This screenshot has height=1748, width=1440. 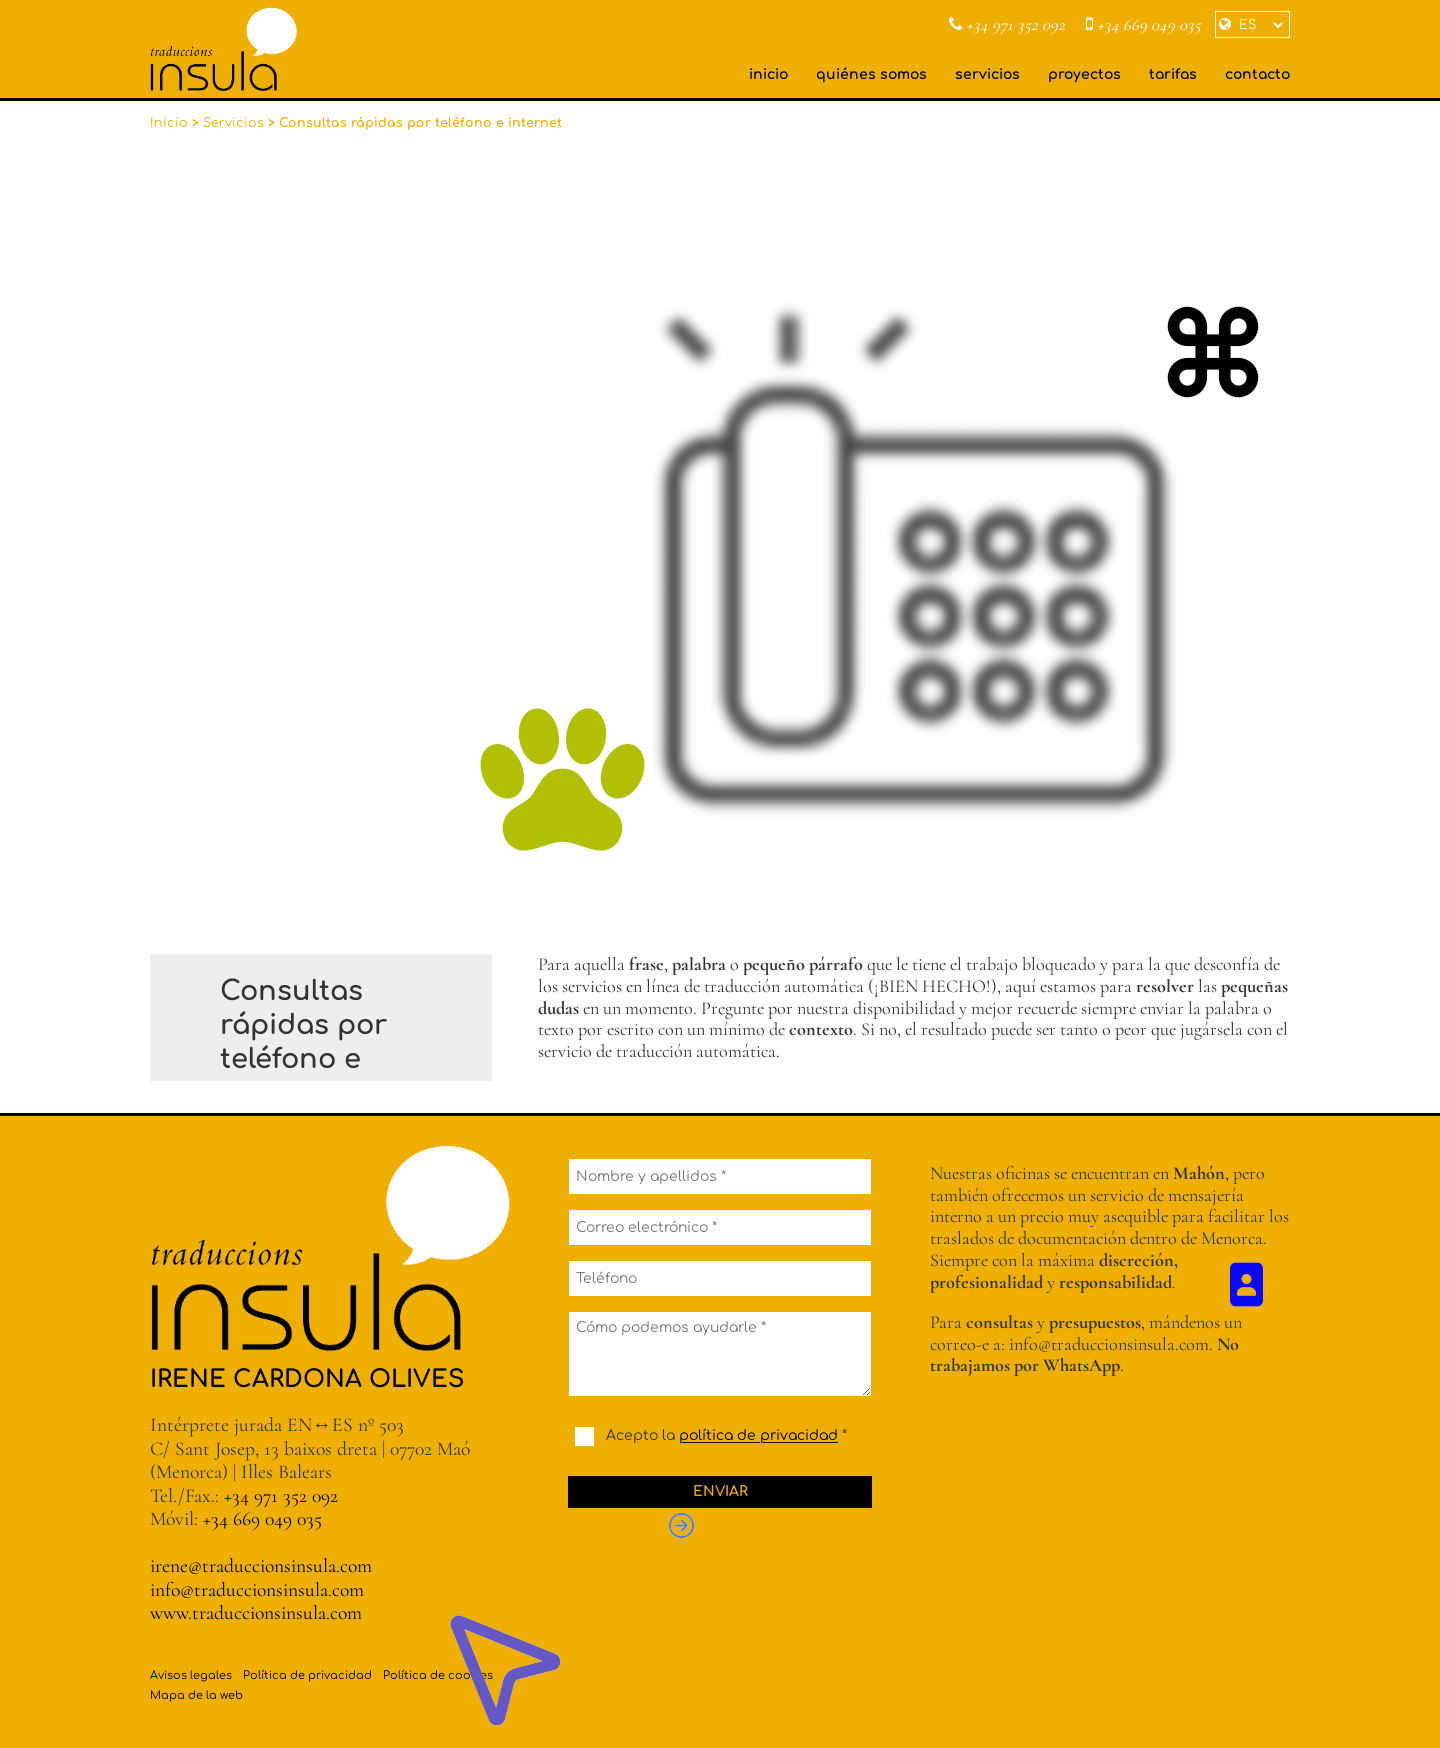 I want to click on access keyboard shortcuts, so click(x=1213, y=352).